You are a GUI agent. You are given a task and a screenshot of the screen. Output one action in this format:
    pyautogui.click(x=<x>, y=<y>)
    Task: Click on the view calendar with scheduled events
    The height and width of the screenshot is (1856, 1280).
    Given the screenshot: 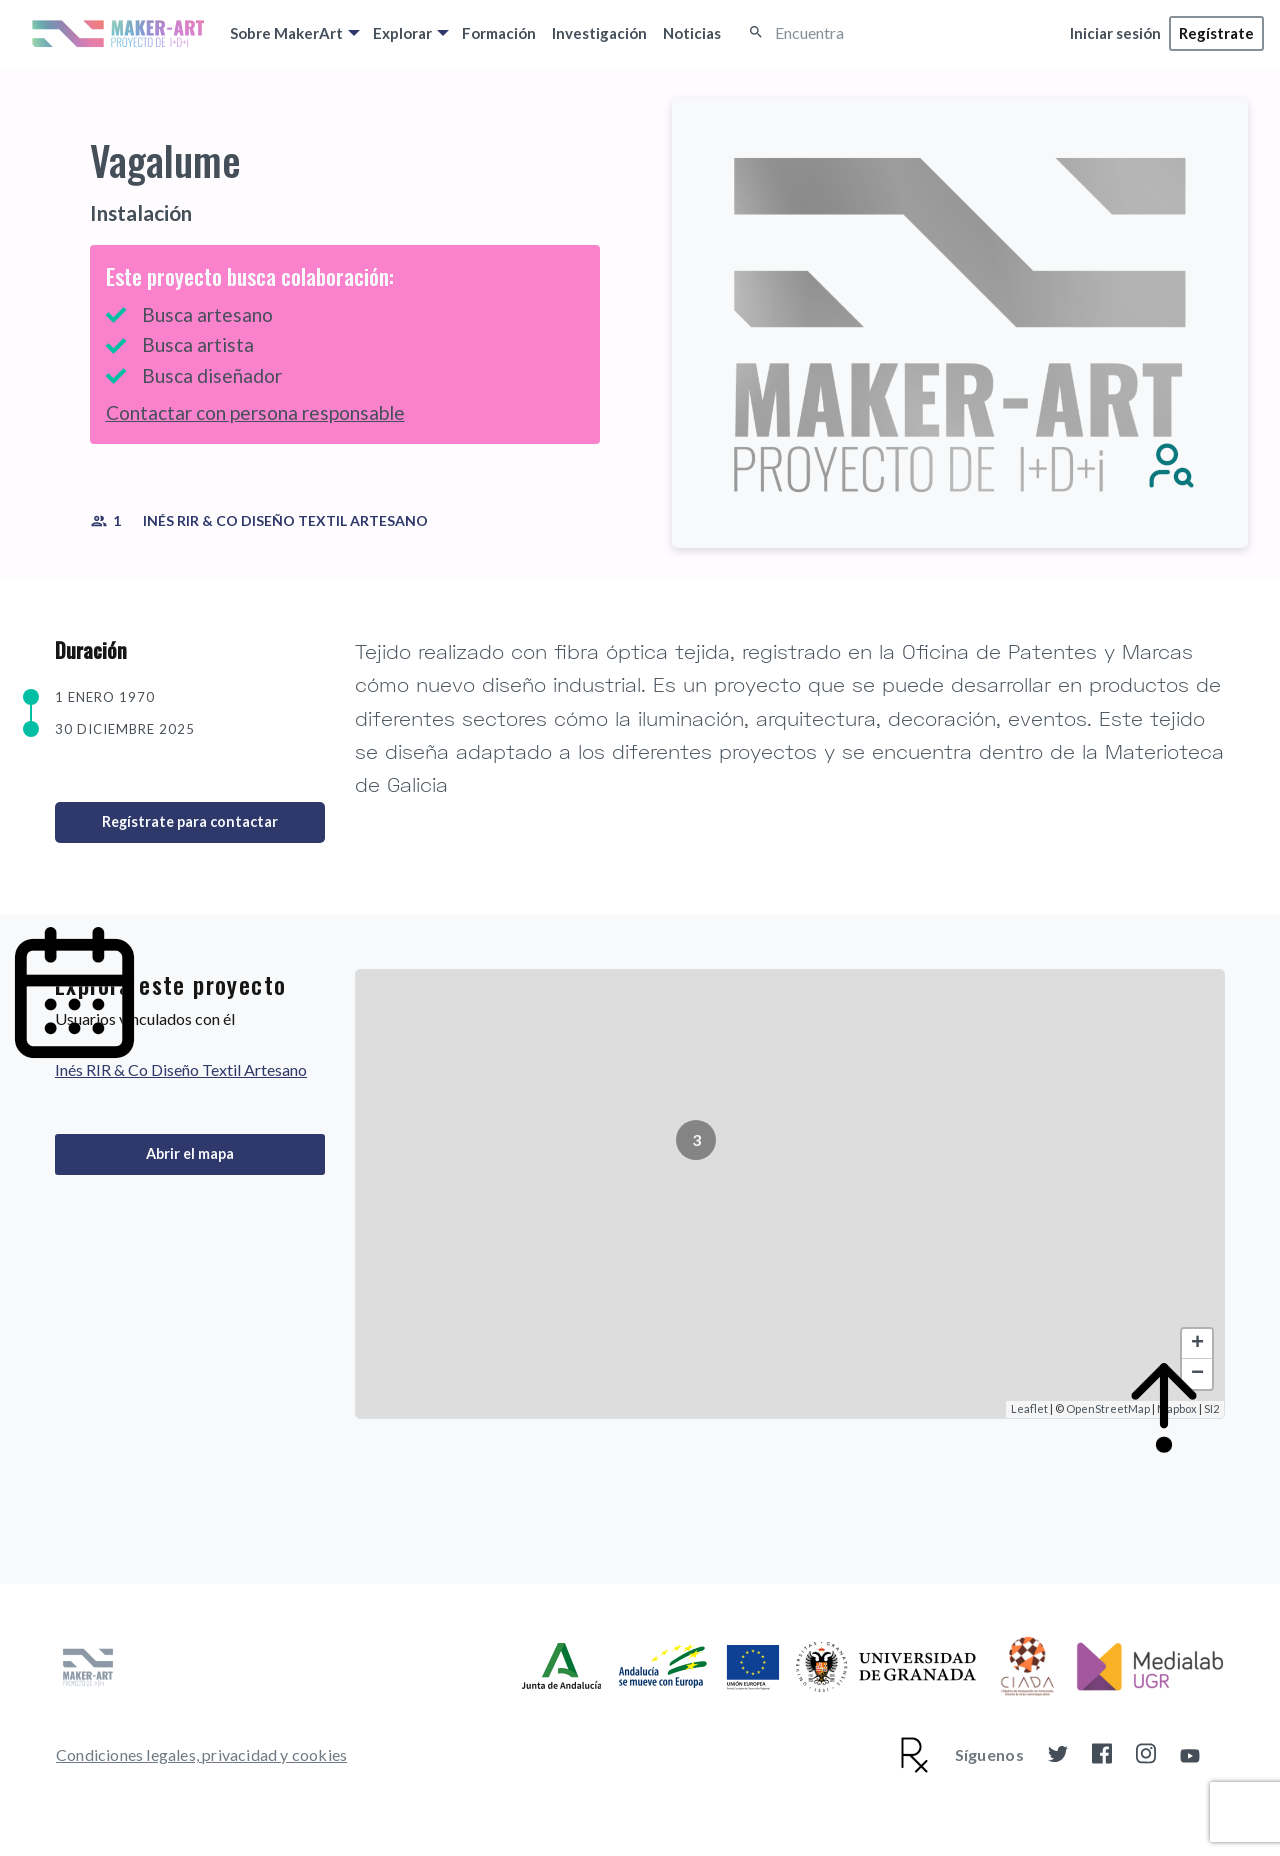 What is the action you would take?
    pyautogui.click(x=74, y=992)
    